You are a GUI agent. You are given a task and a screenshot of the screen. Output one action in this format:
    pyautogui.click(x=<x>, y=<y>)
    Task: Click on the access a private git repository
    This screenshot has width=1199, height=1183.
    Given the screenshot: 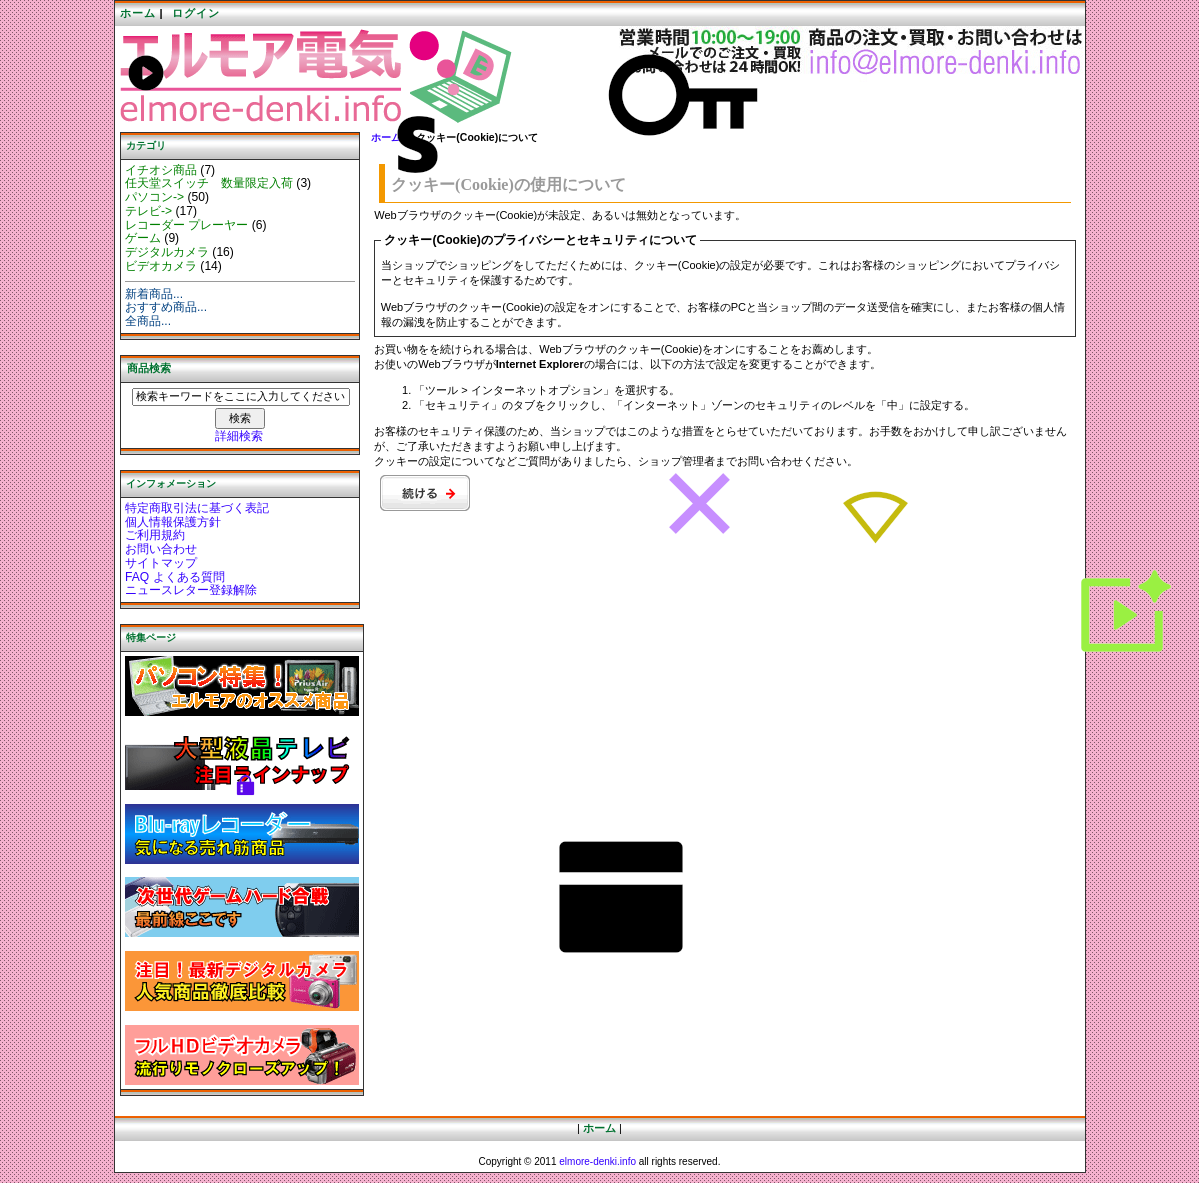 What is the action you would take?
    pyautogui.click(x=245, y=785)
    